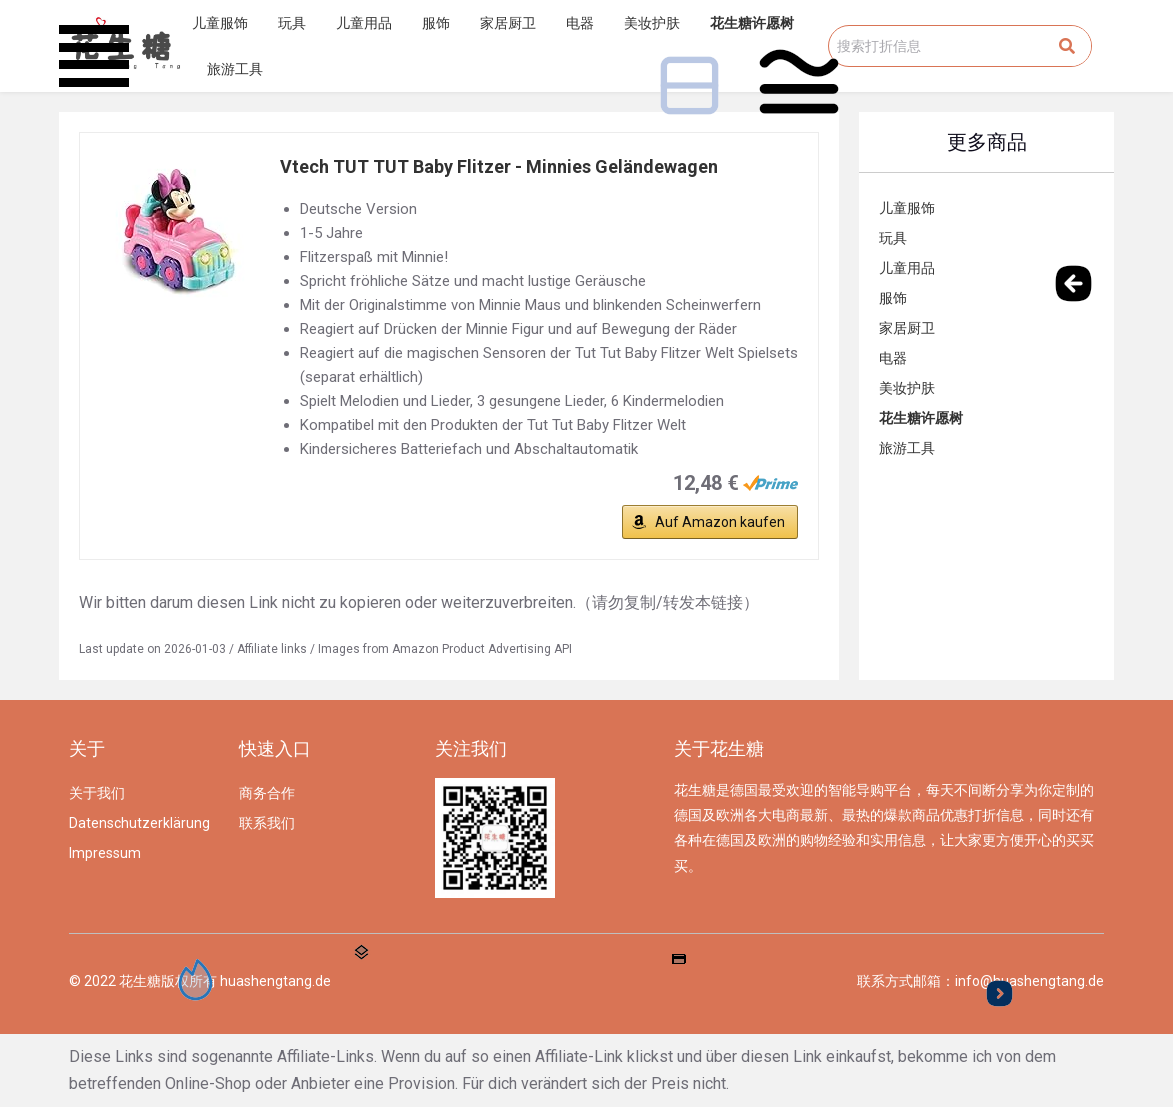 The image size is (1173, 1107). I want to click on view content in headline or list format, so click(94, 56).